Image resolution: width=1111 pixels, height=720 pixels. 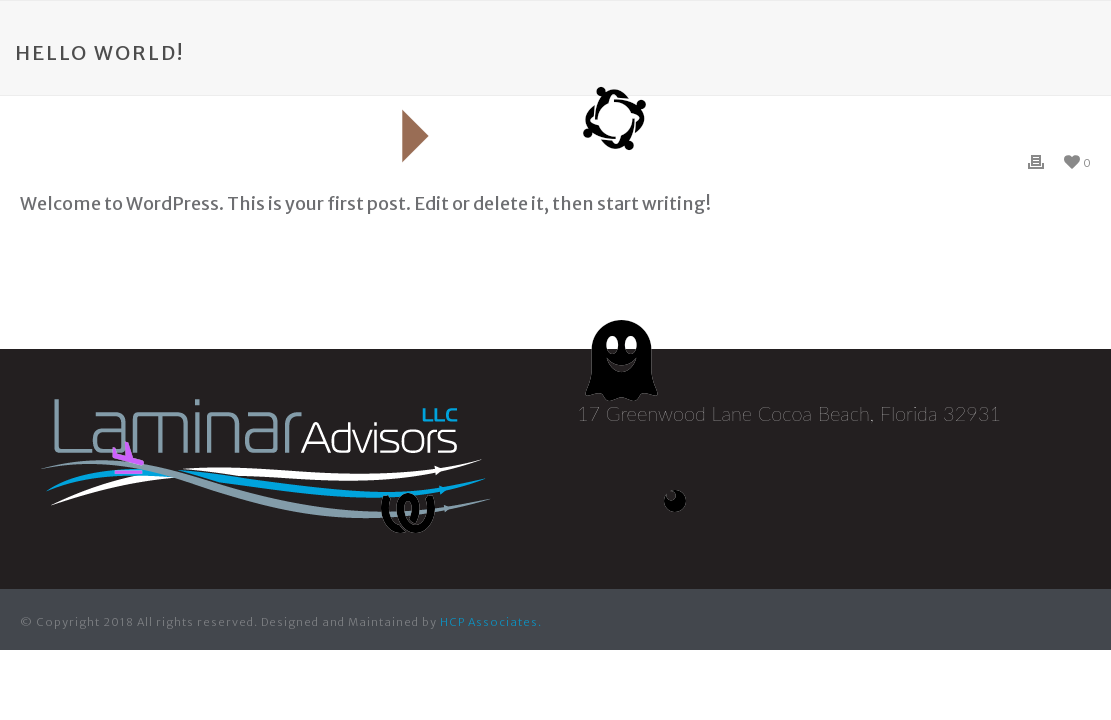 What do you see at coordinates (408, 513) in the screenshot?
I see `open weblate translation platform` at bounding box center [408, 513].